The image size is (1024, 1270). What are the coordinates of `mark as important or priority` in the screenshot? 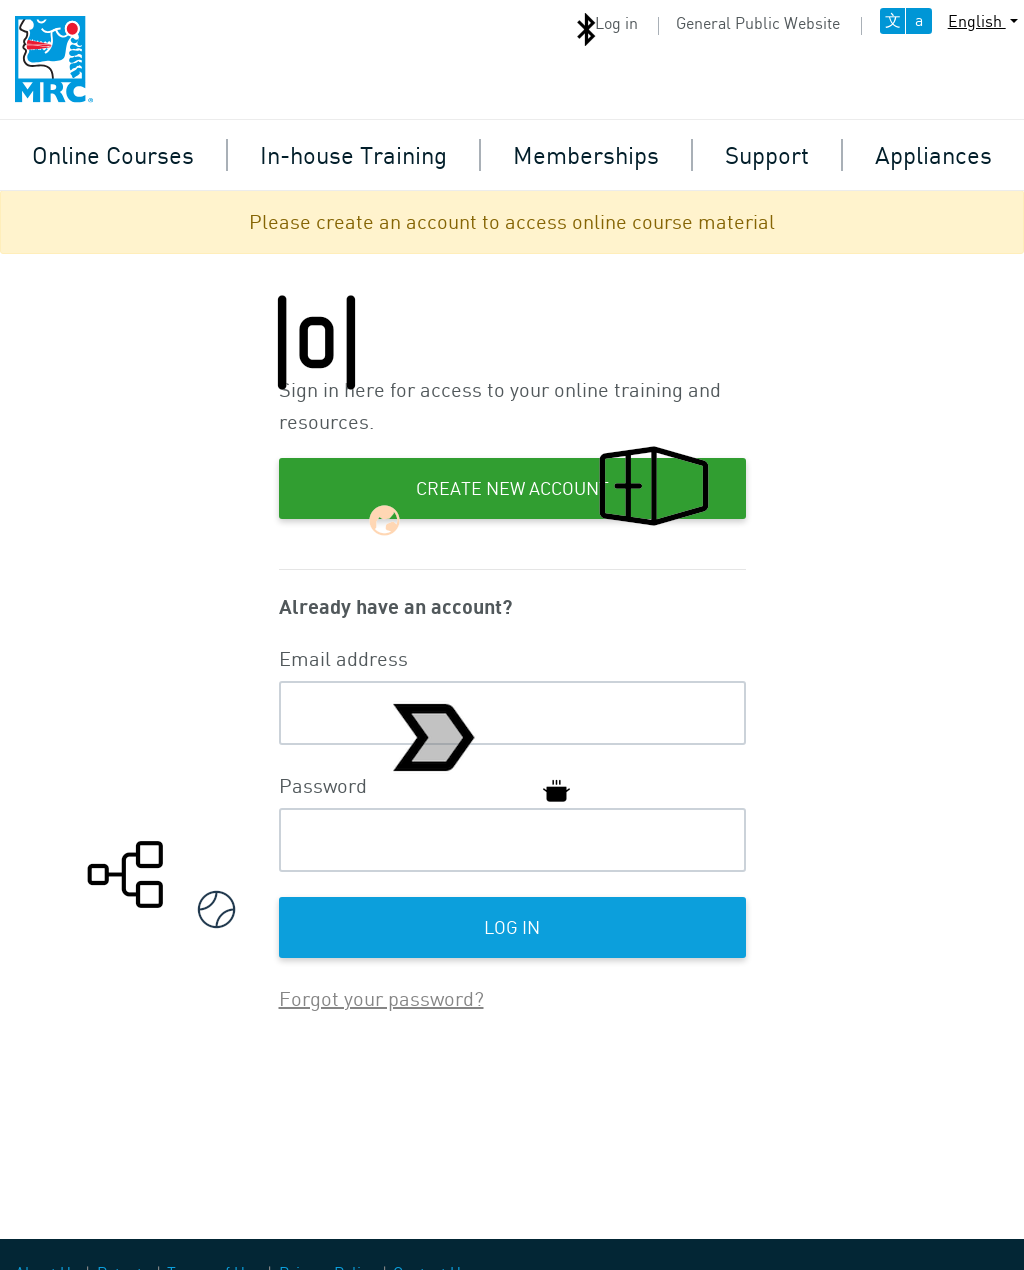 It's located at (431, 737).